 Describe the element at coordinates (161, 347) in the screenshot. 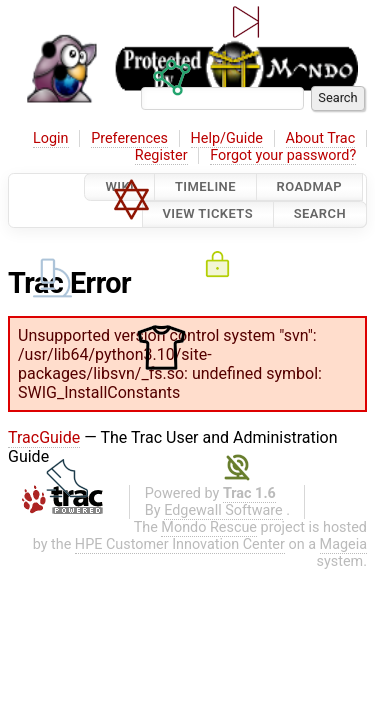

I see `browse clothing or apparel items` at that location.